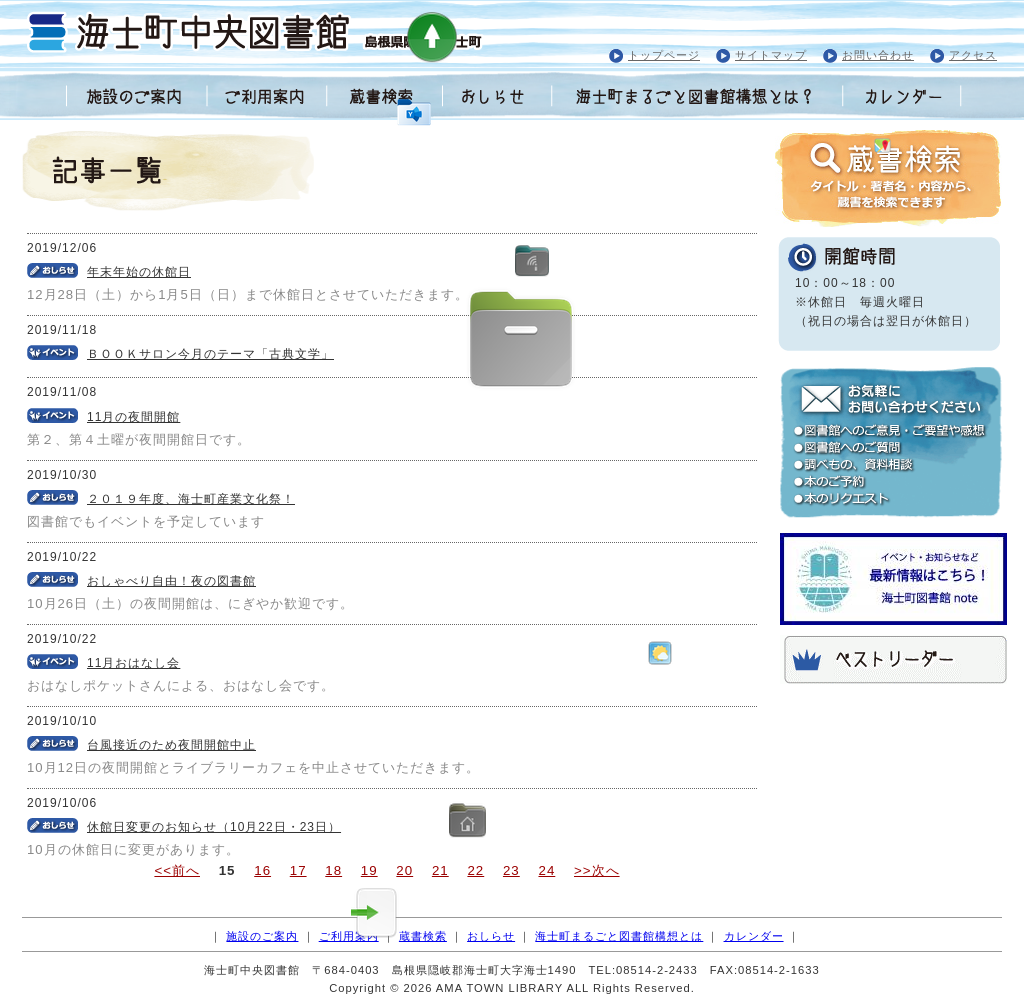 Image resolution: width=1024 pixels, height=1008 pixels. Describe the element at coordinates (532, 260) in the screenshot. I see `folder synced with insync cloud storage` at that location.